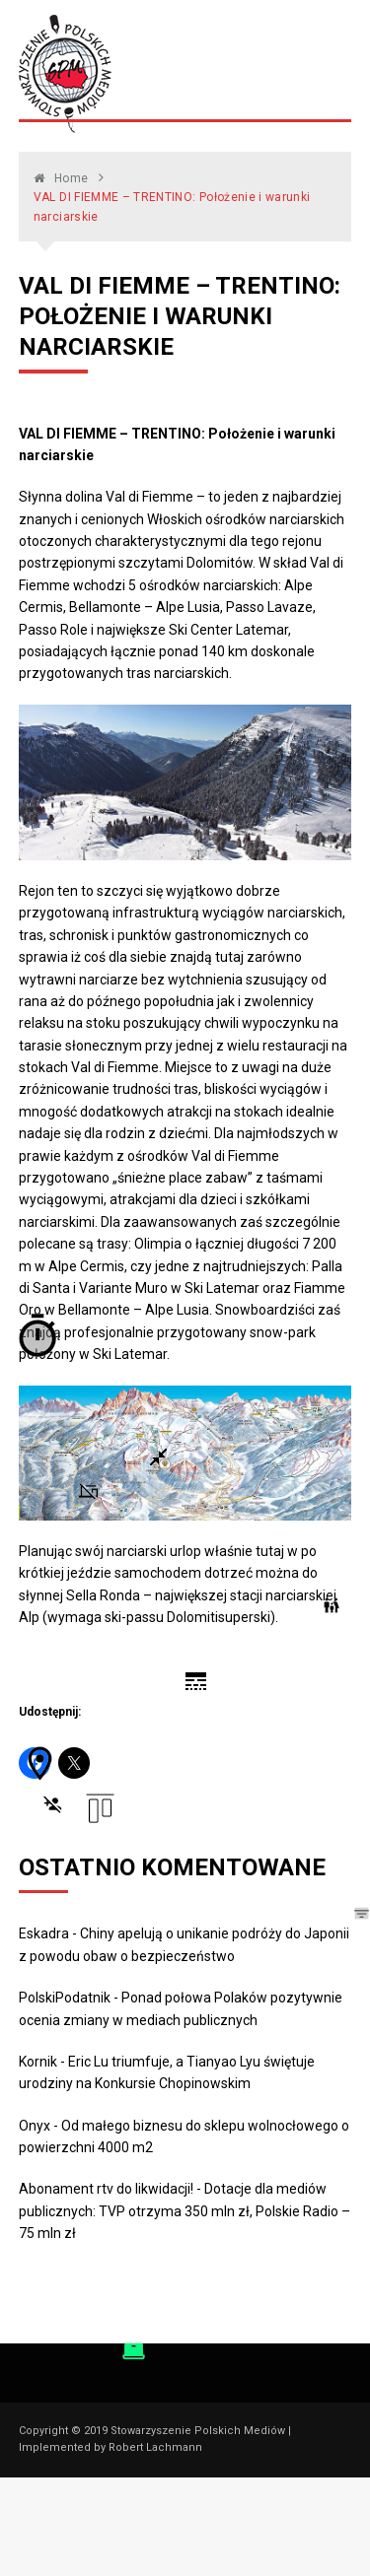 This screenshot has height=2576, width=370. Describe the element at coordinates (158, 1457) in the screenshot. I see `exit fullscreen mode` at that location.